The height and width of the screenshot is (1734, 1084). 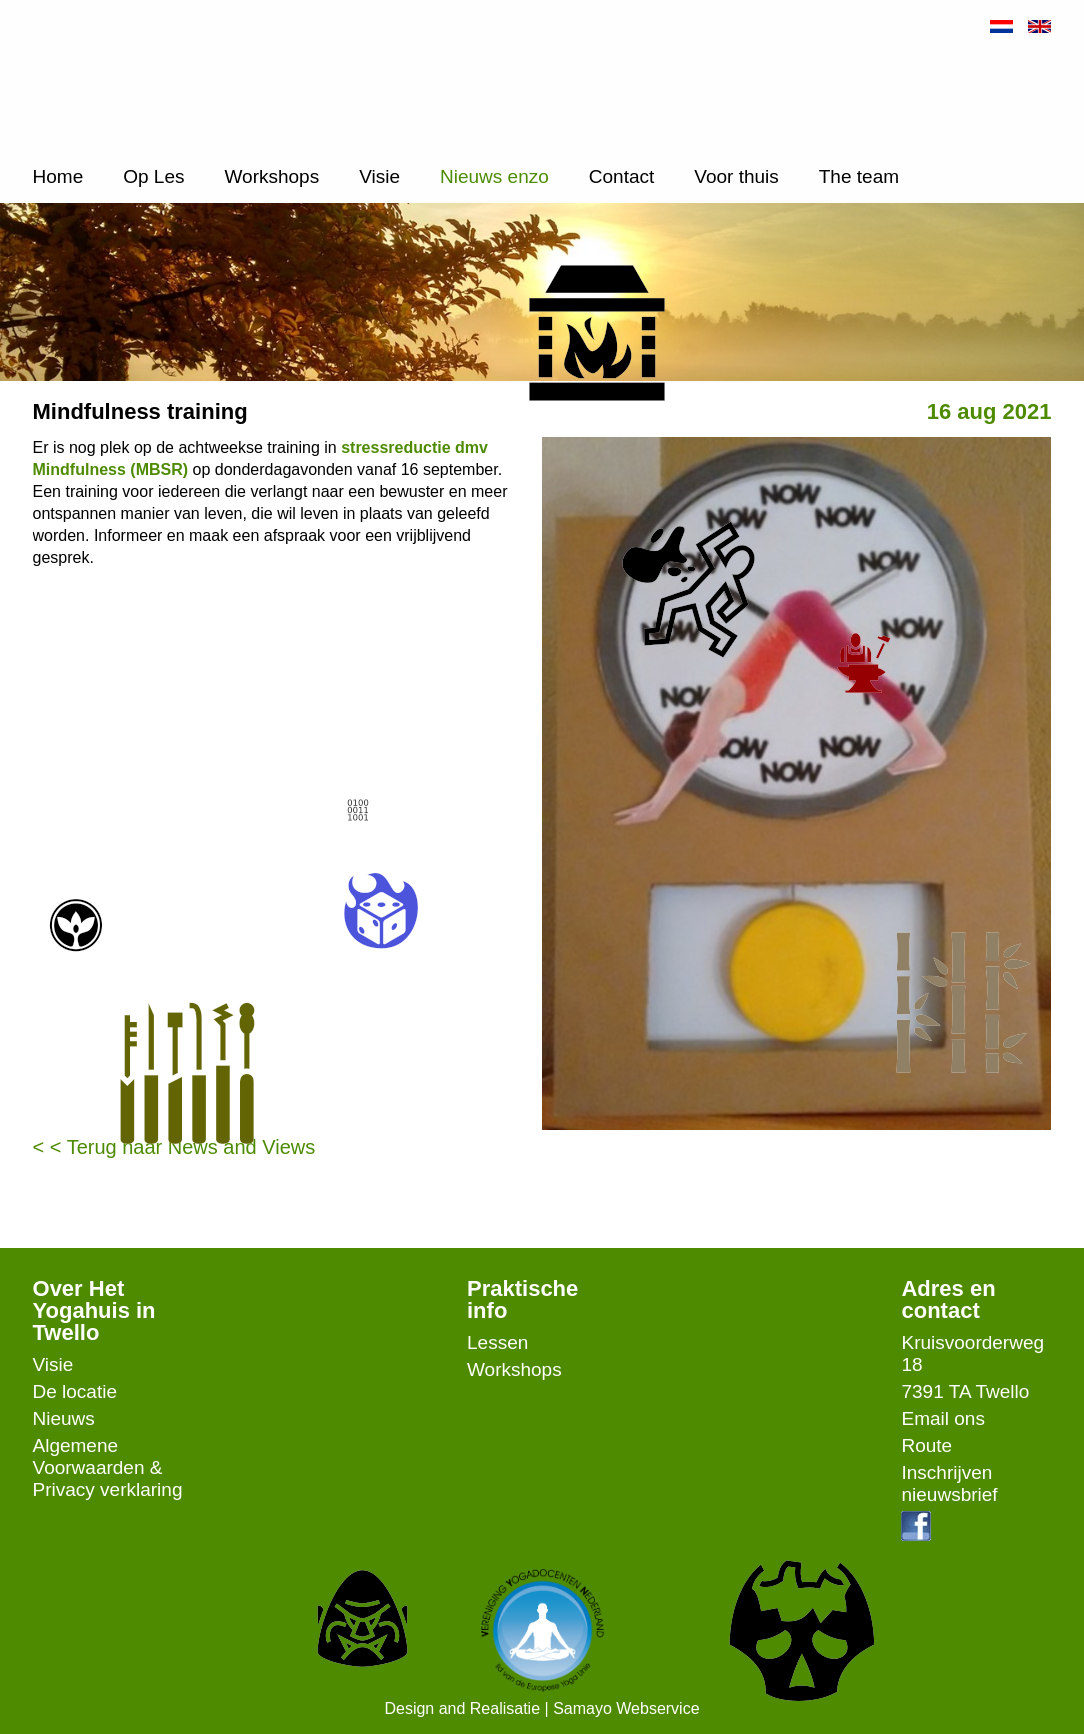 I want to click on access computing or data processing features, so click(x=358, y=810).